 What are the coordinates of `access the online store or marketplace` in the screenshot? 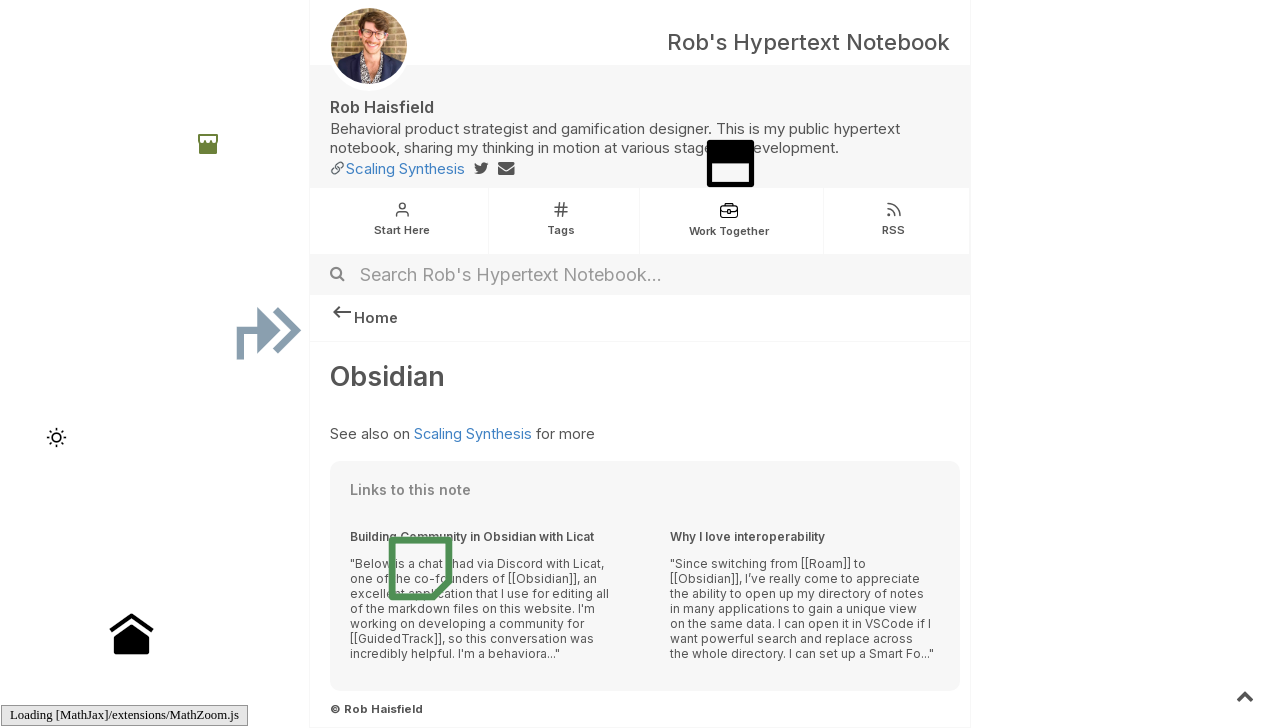 It's located at (208, 144).